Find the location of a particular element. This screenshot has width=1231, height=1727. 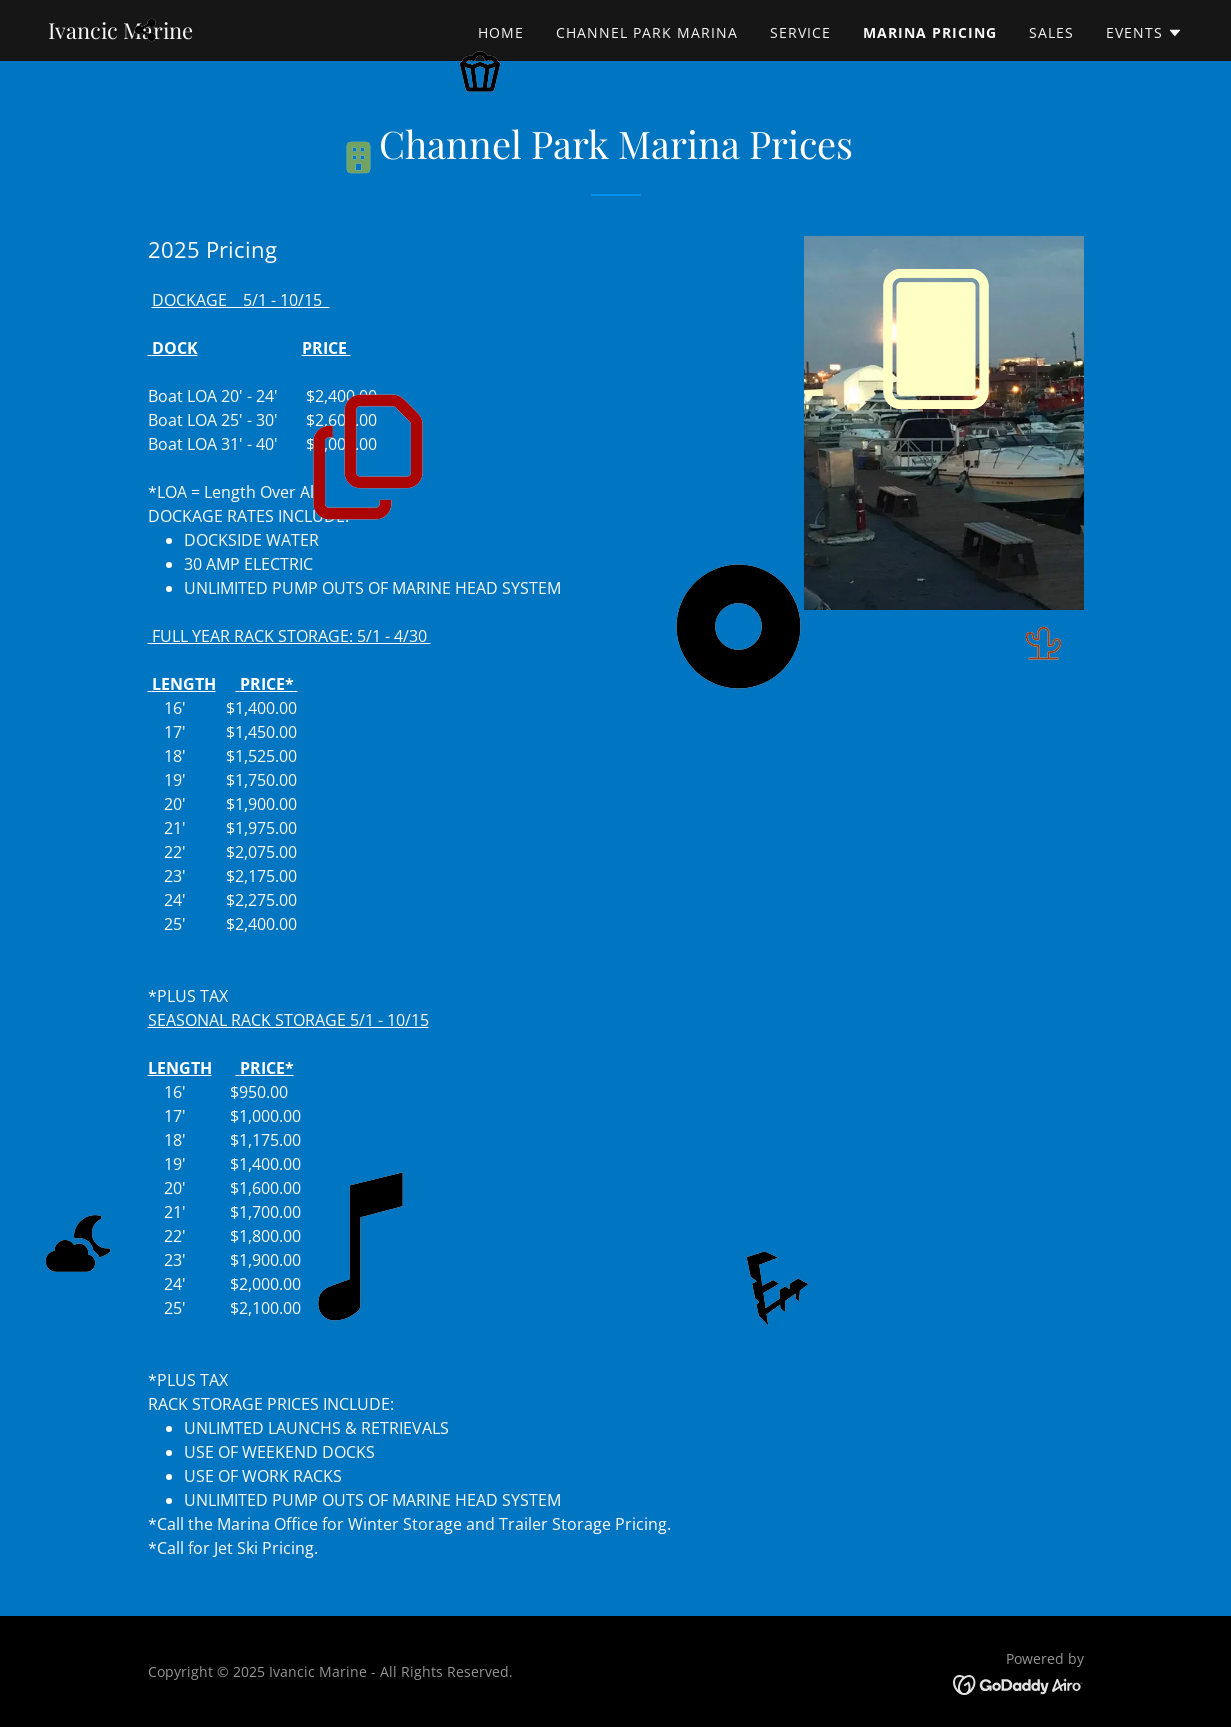

access movies or entertainment section is located at coordinates (480, 73).